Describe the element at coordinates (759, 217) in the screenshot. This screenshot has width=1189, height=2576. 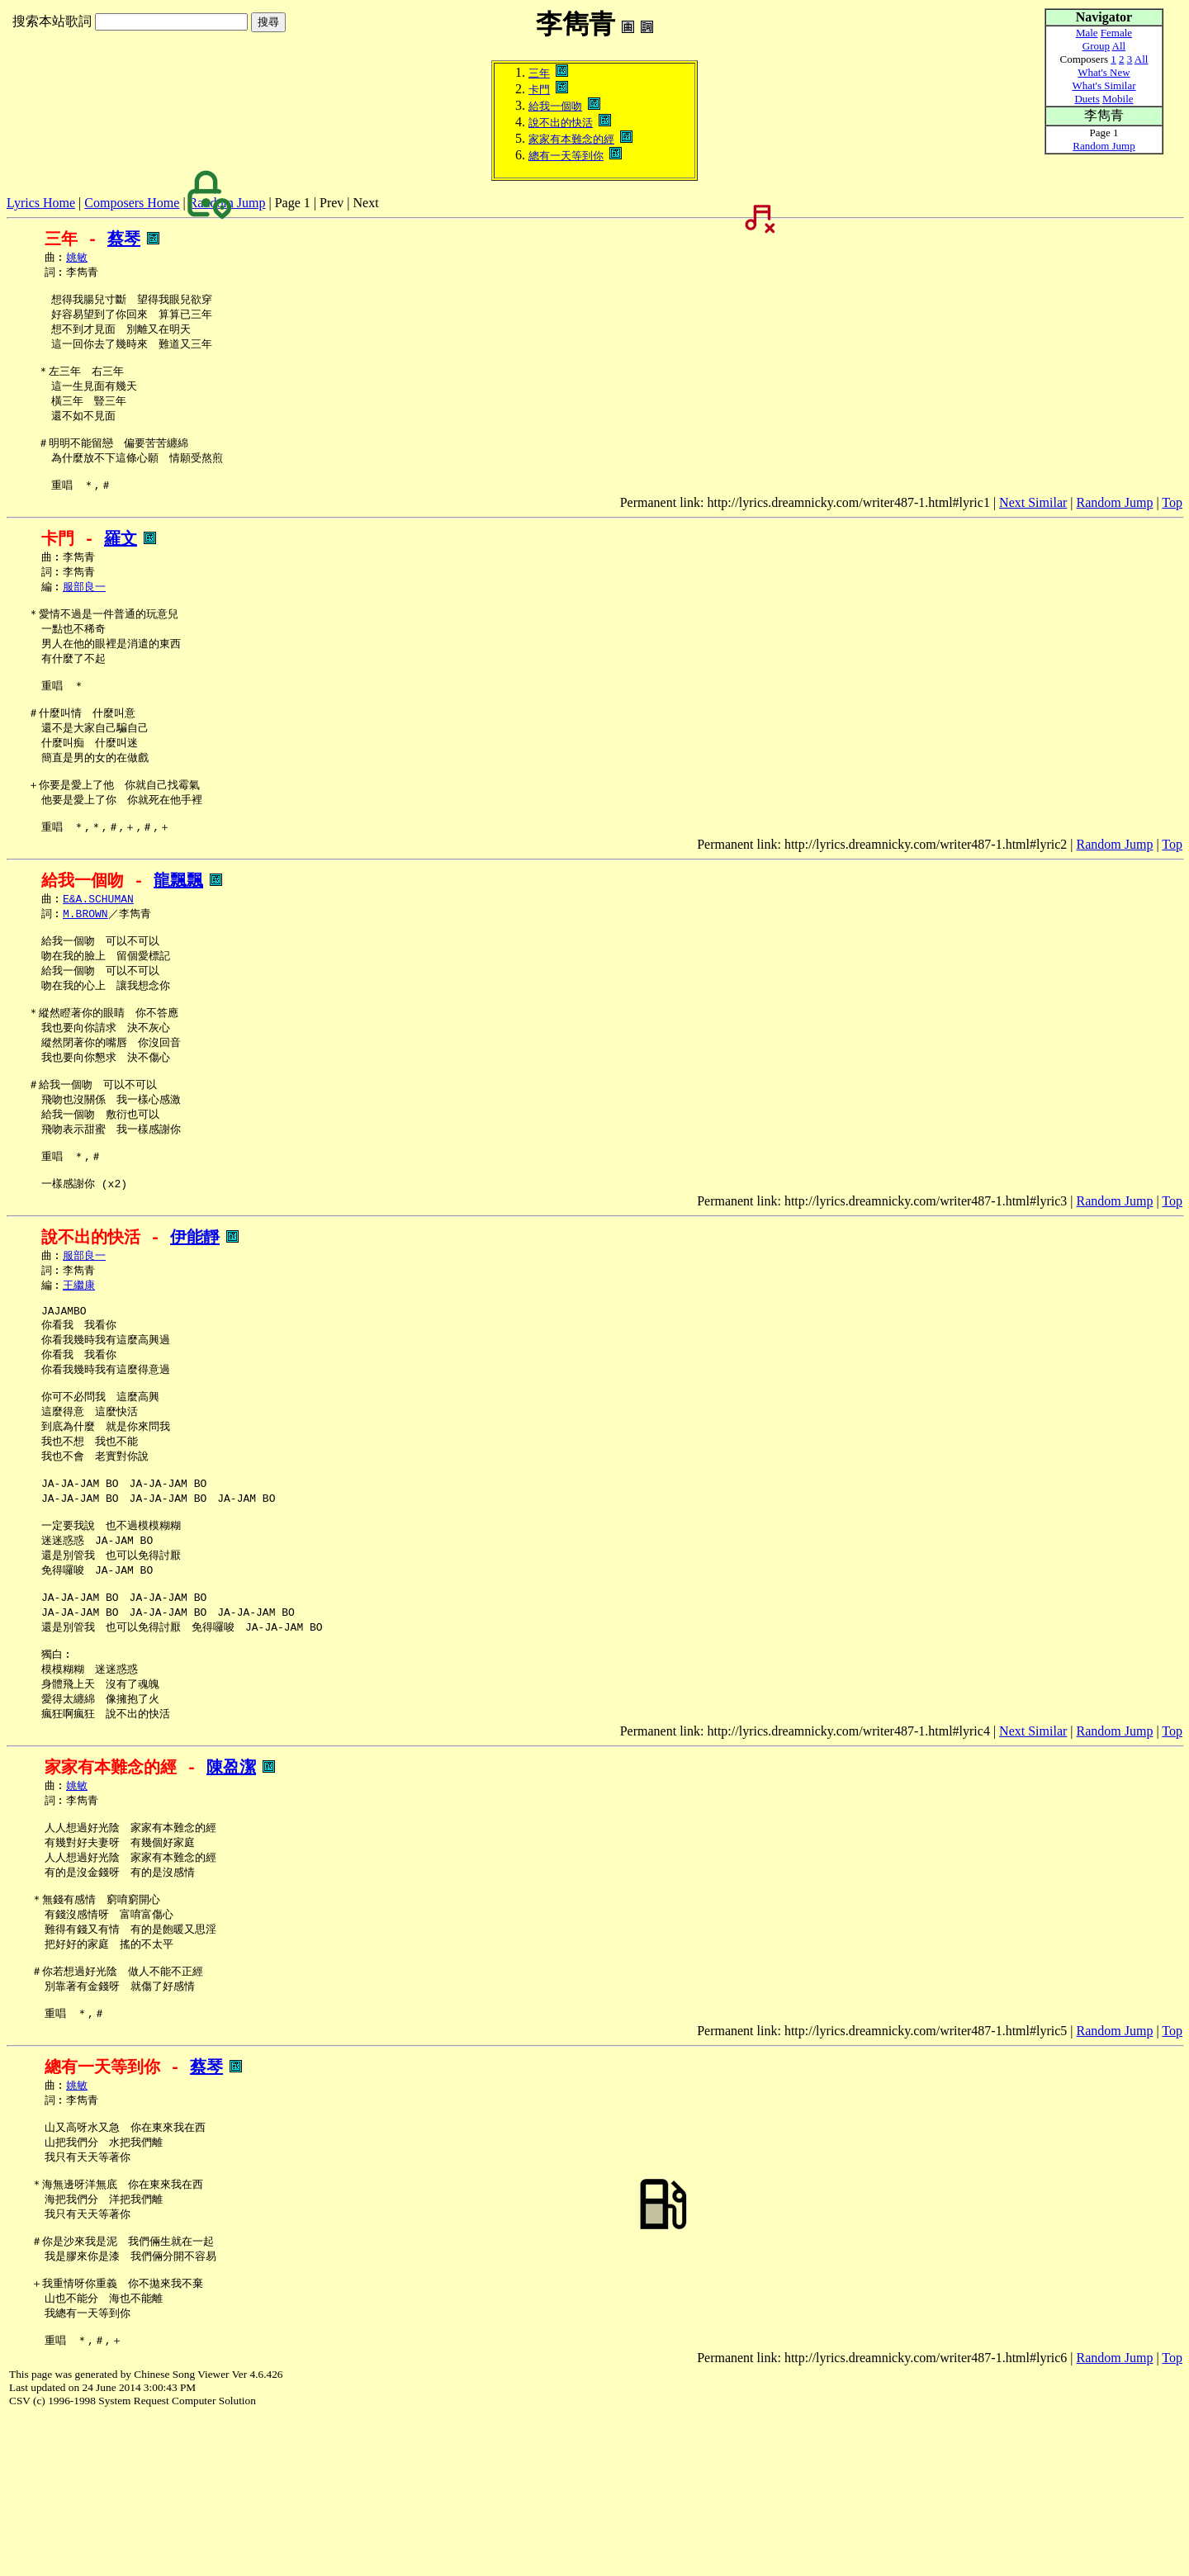
I see `remove a song from playlist` at that location.